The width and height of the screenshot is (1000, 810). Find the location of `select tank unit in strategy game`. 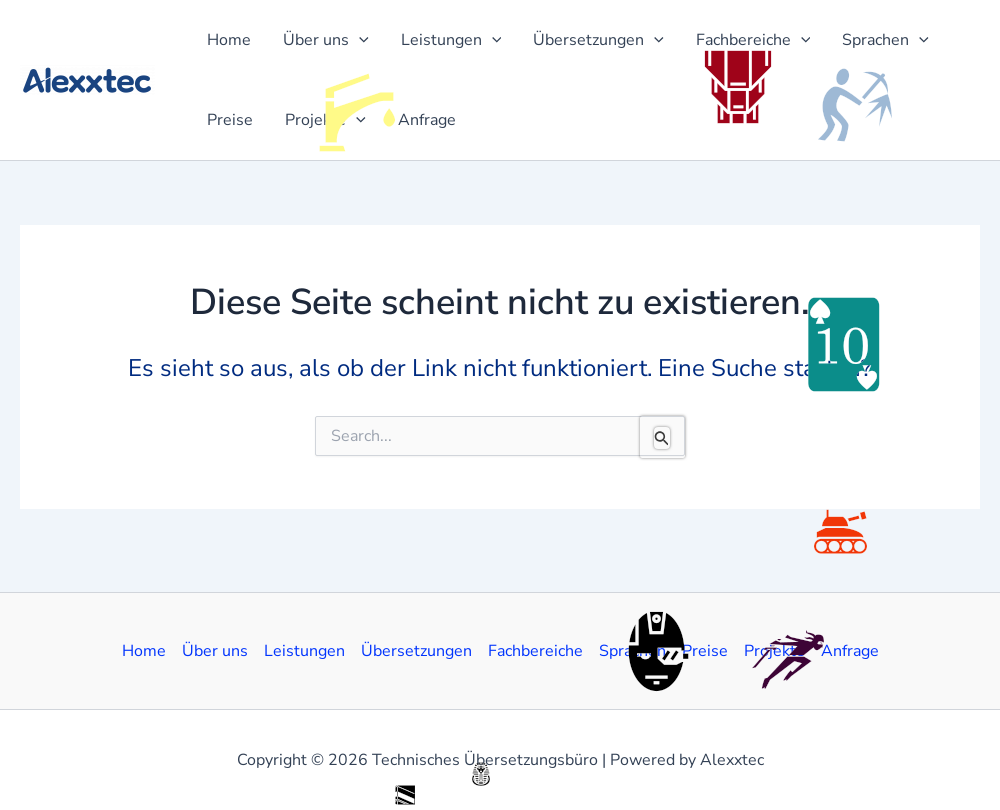

select tank unit in strategy game is located at coordinates (840, 533).